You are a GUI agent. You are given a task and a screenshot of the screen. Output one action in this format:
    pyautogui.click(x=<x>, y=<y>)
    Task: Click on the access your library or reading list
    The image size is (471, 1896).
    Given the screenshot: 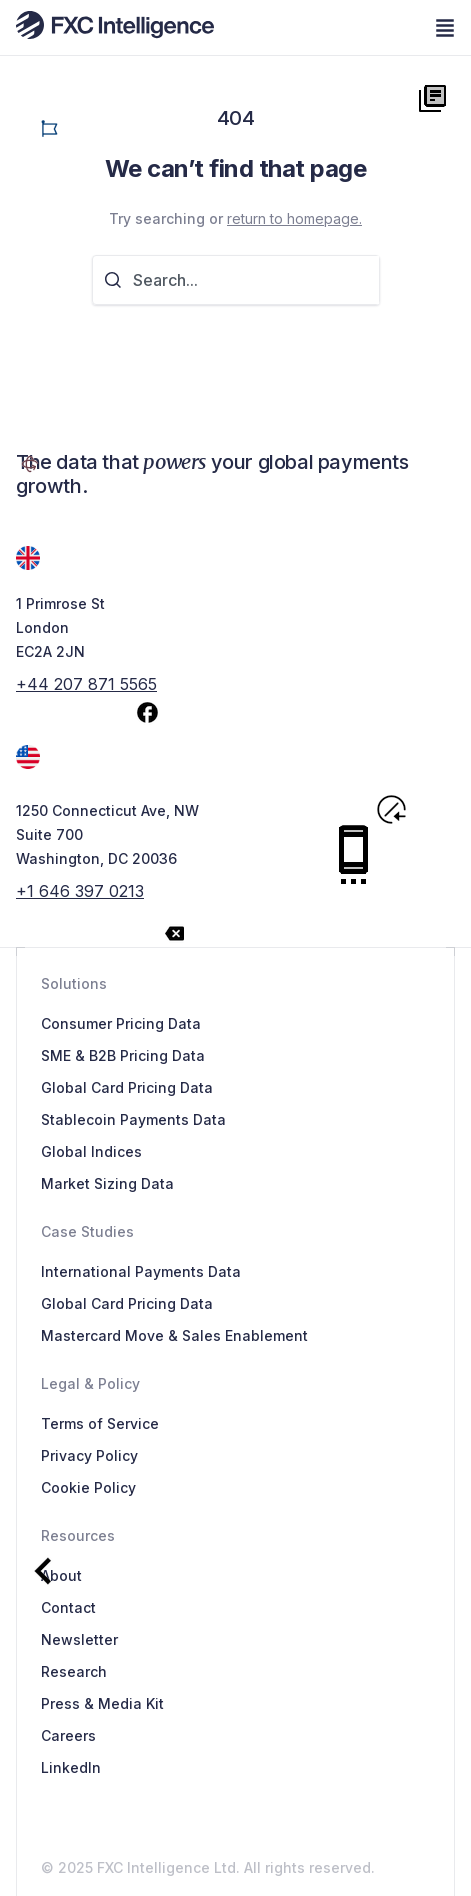 What is the action you would take?
    pyautogui.click(x=432, y=98)
    